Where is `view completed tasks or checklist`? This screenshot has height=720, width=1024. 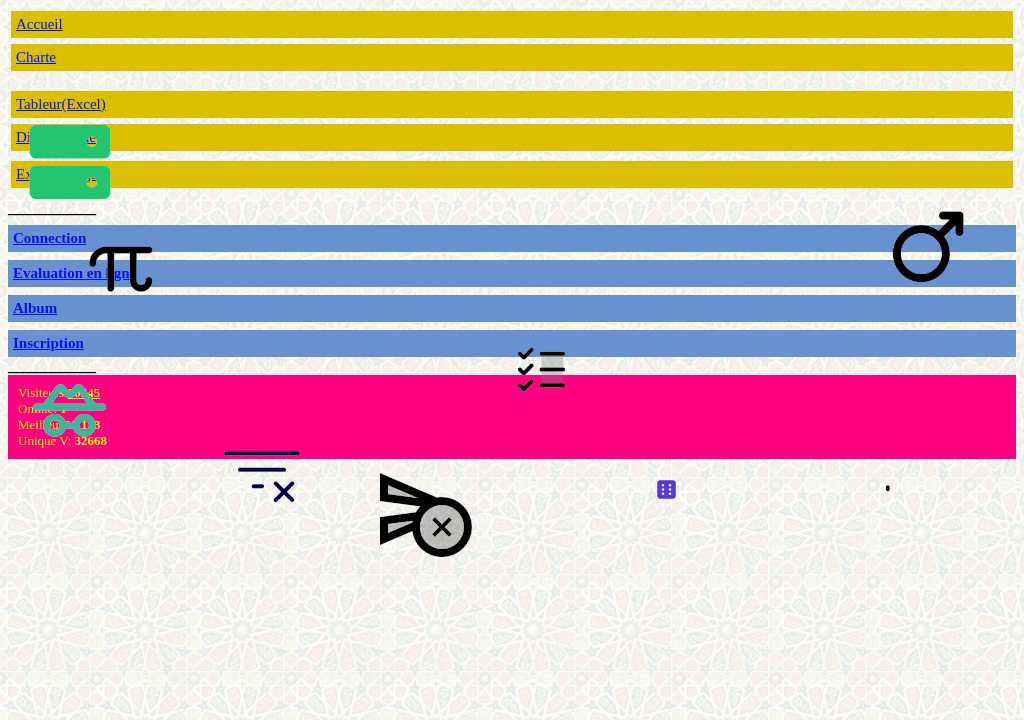 view completed tasks or checklist is located at coordinates (541, 369).